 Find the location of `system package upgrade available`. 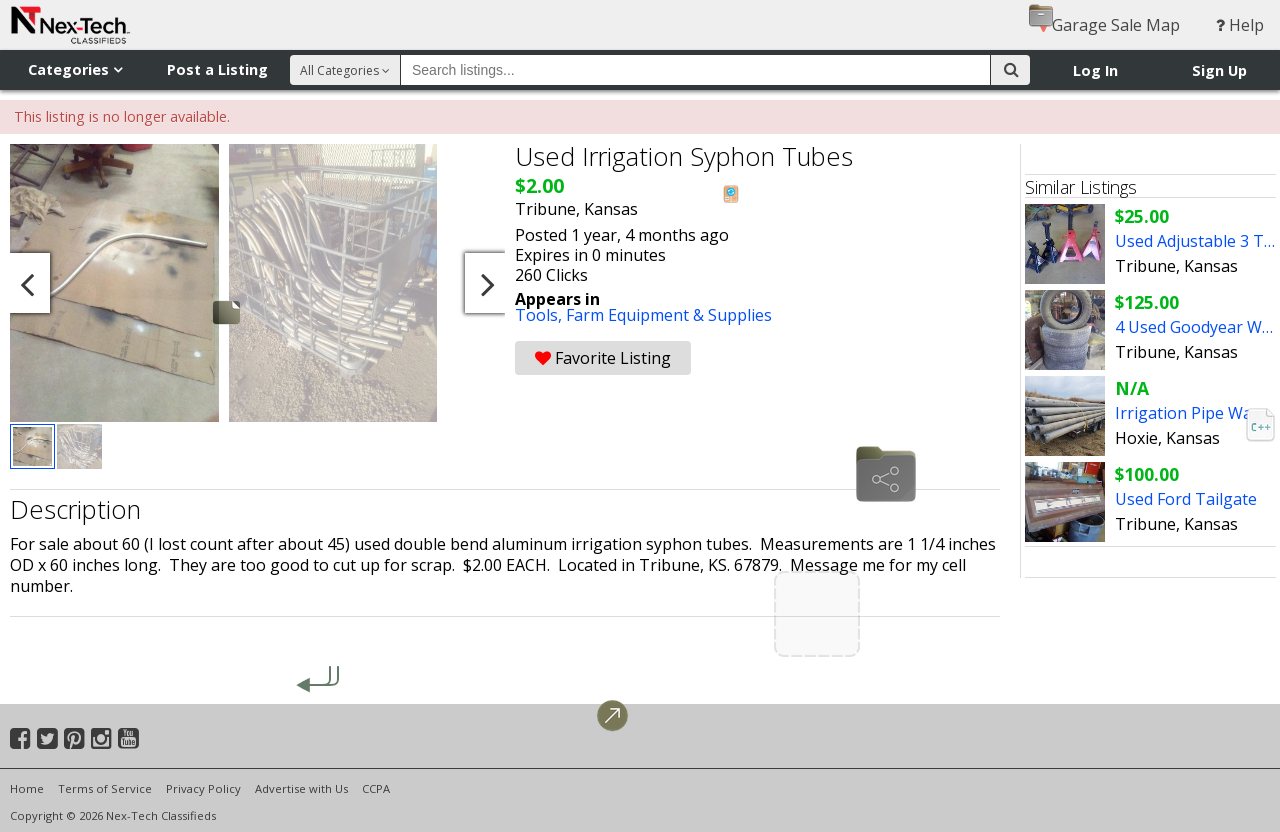

system package upgrade available is located at coordinates (731, 194).